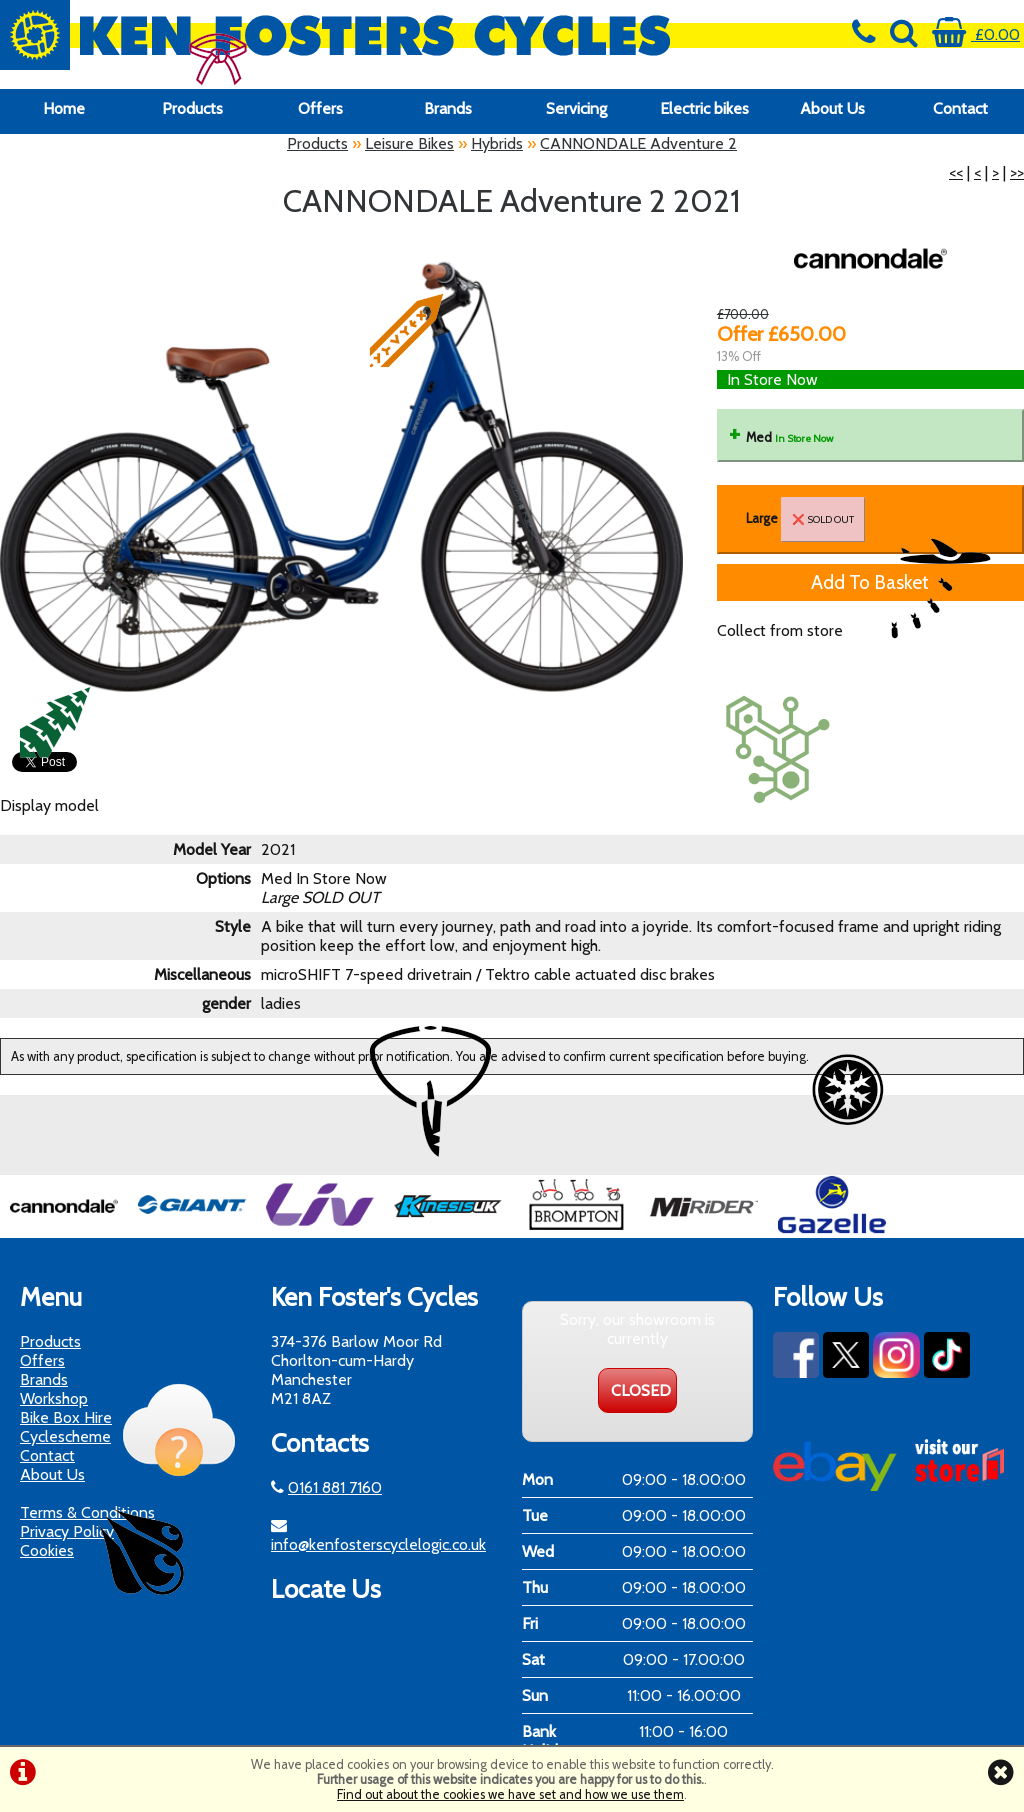  Describe the element at coordinates (179, 1430) in the screenshot. I see `weather data currently unavailable` at that location.